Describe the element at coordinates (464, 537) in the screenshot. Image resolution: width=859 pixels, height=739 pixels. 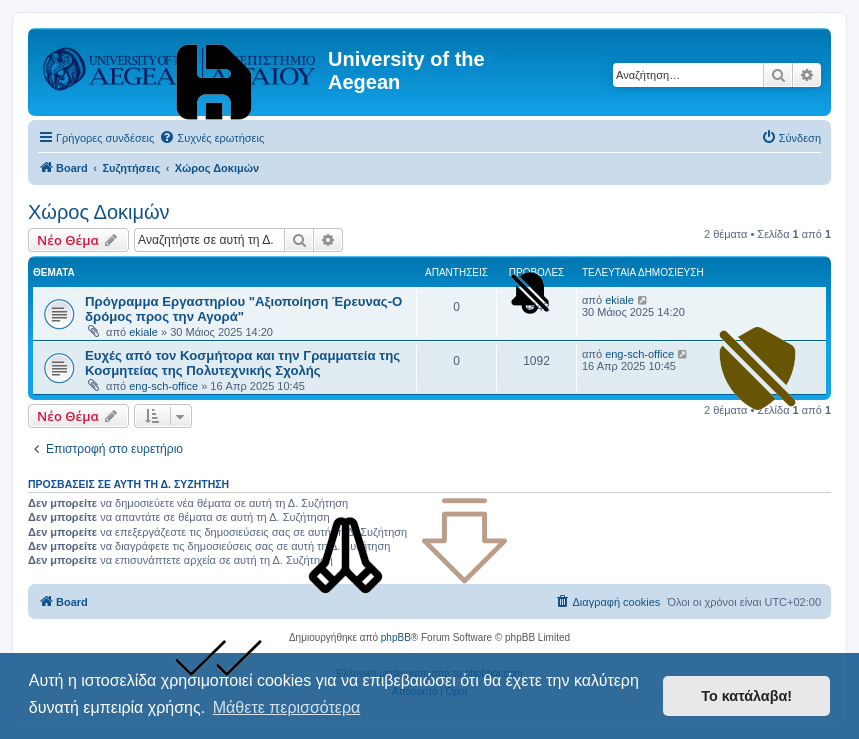
I see `download a file or content` at that location.